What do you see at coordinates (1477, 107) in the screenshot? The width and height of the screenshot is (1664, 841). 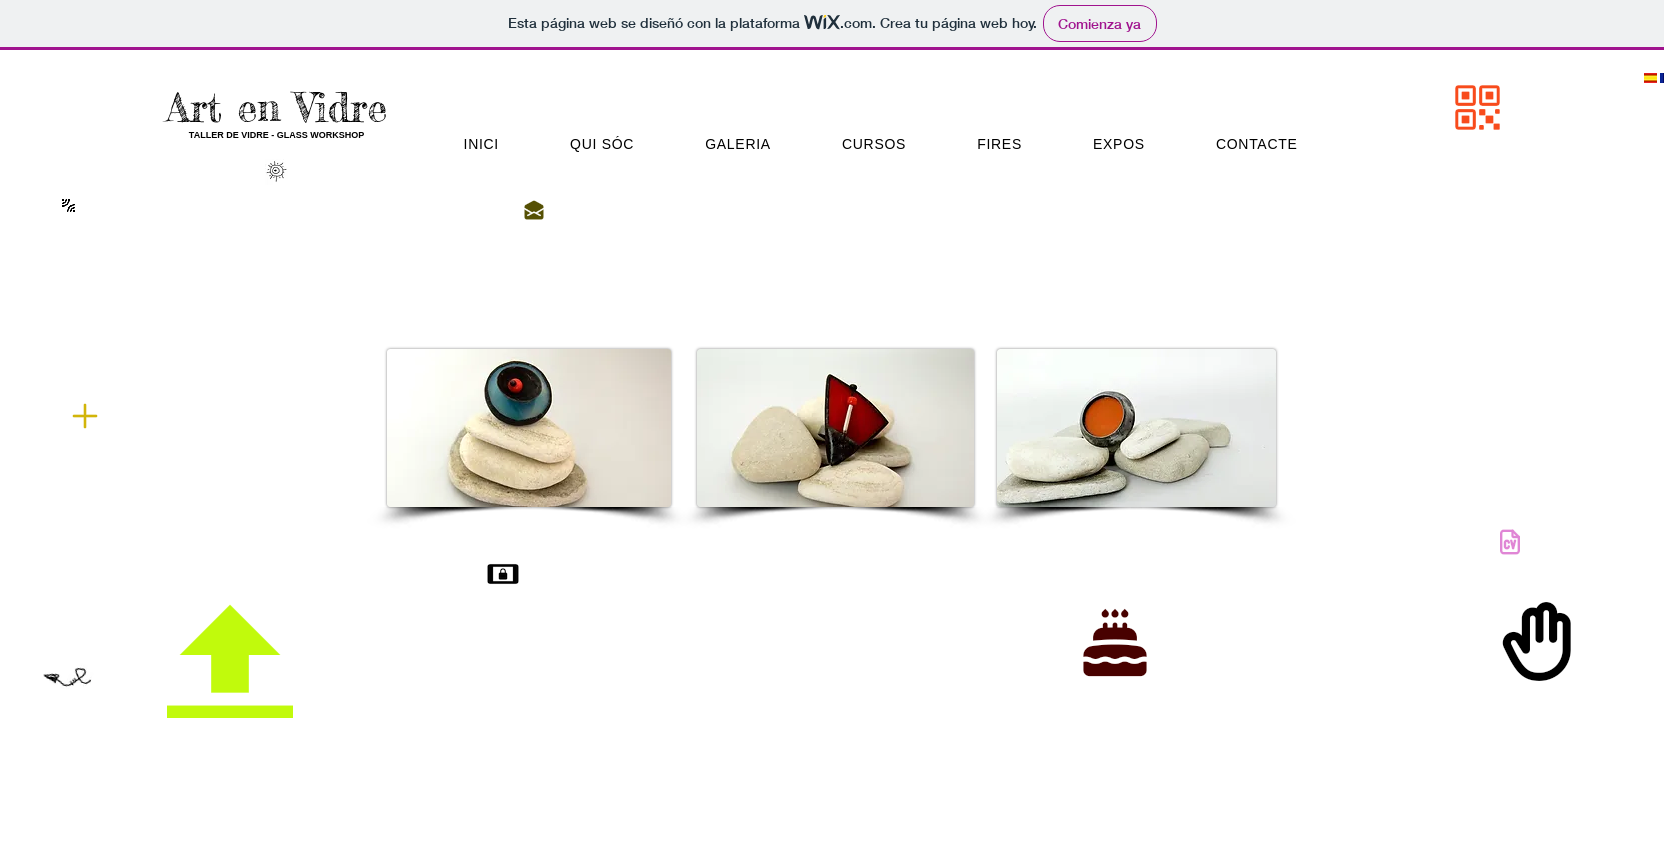 I see `scan or generate a QR code` at bounding box center [1477, 107].